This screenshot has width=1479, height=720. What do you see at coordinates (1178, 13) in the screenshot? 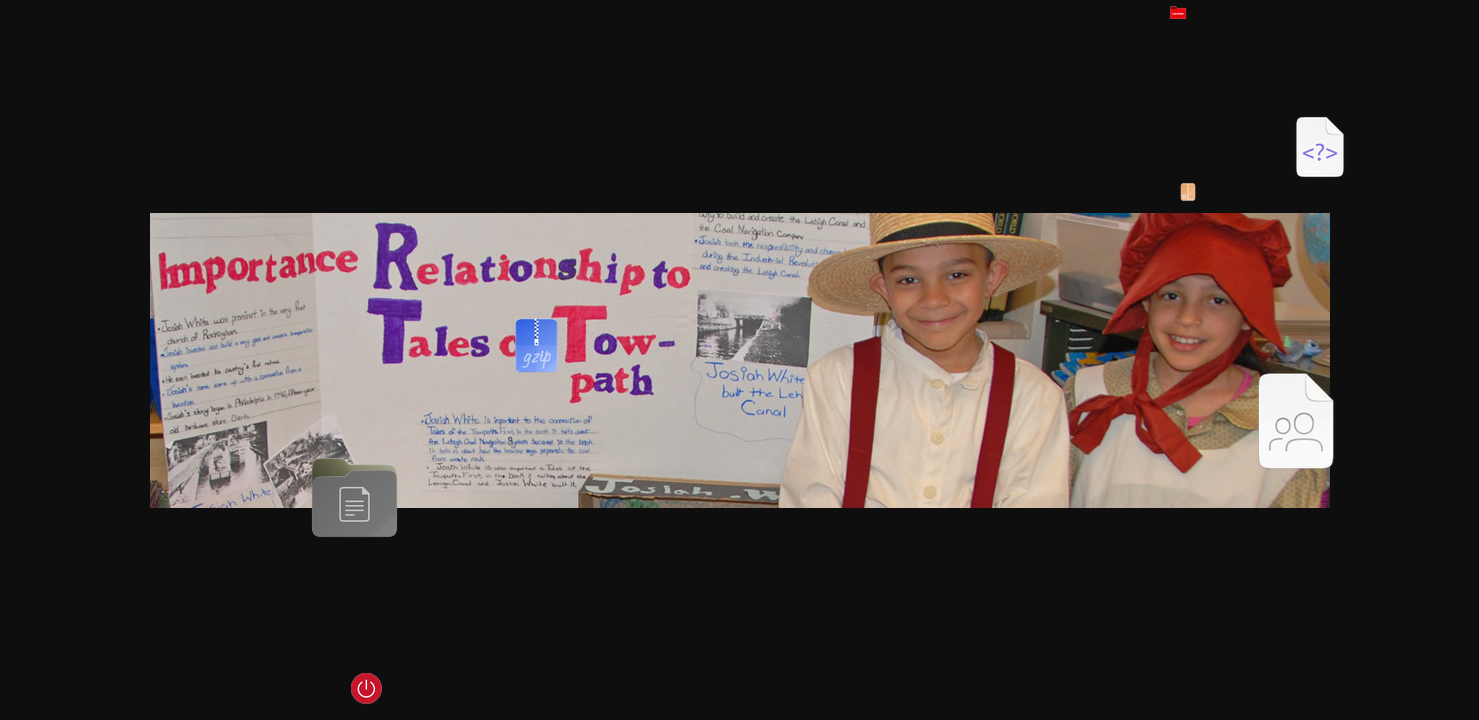
I see `open folder containing Lenovo files or applications` at bounding box center [1178, 13].